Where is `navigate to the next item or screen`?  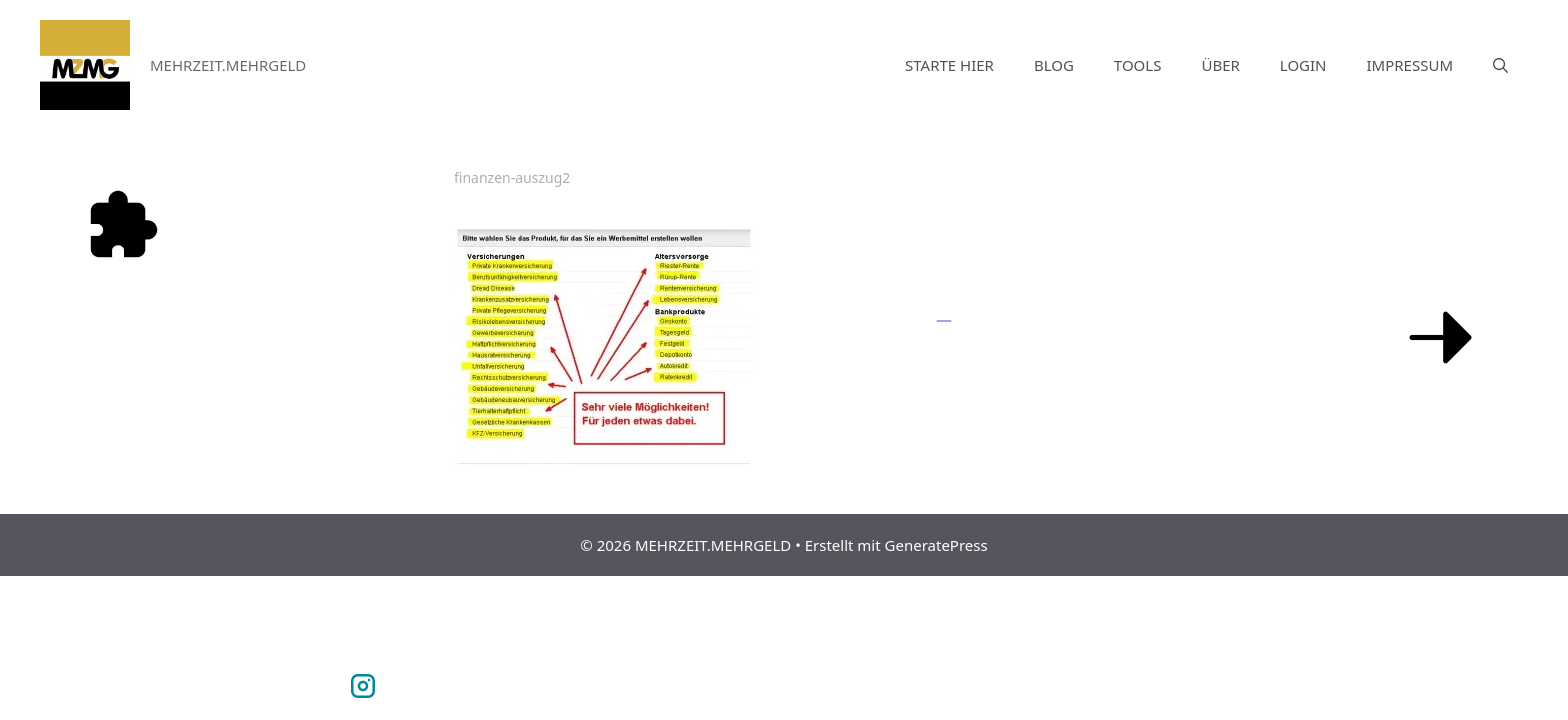 navigate to the next item or screen is located at coordinates (1440, 337).